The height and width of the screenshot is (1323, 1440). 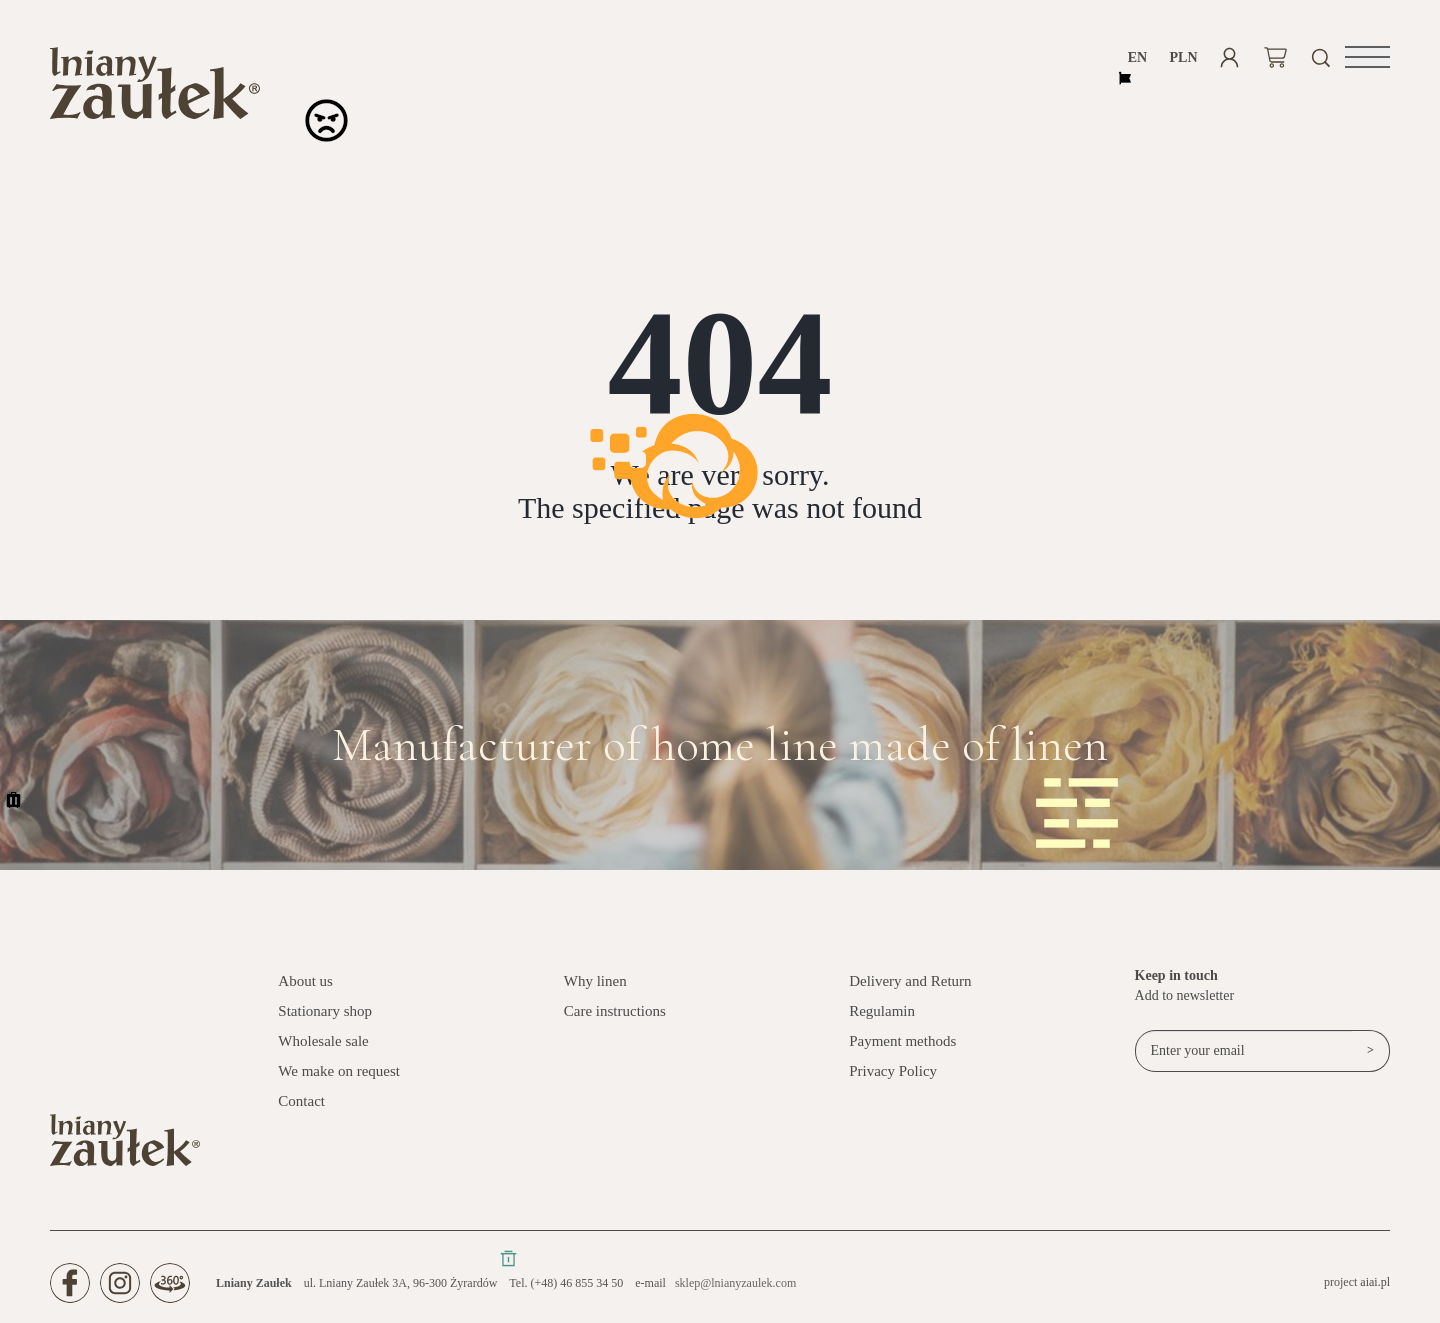 What do you see at coordinates (508, 1258) in the screenshot?
I see `delete selected item` at bounding box center [508, 1258].